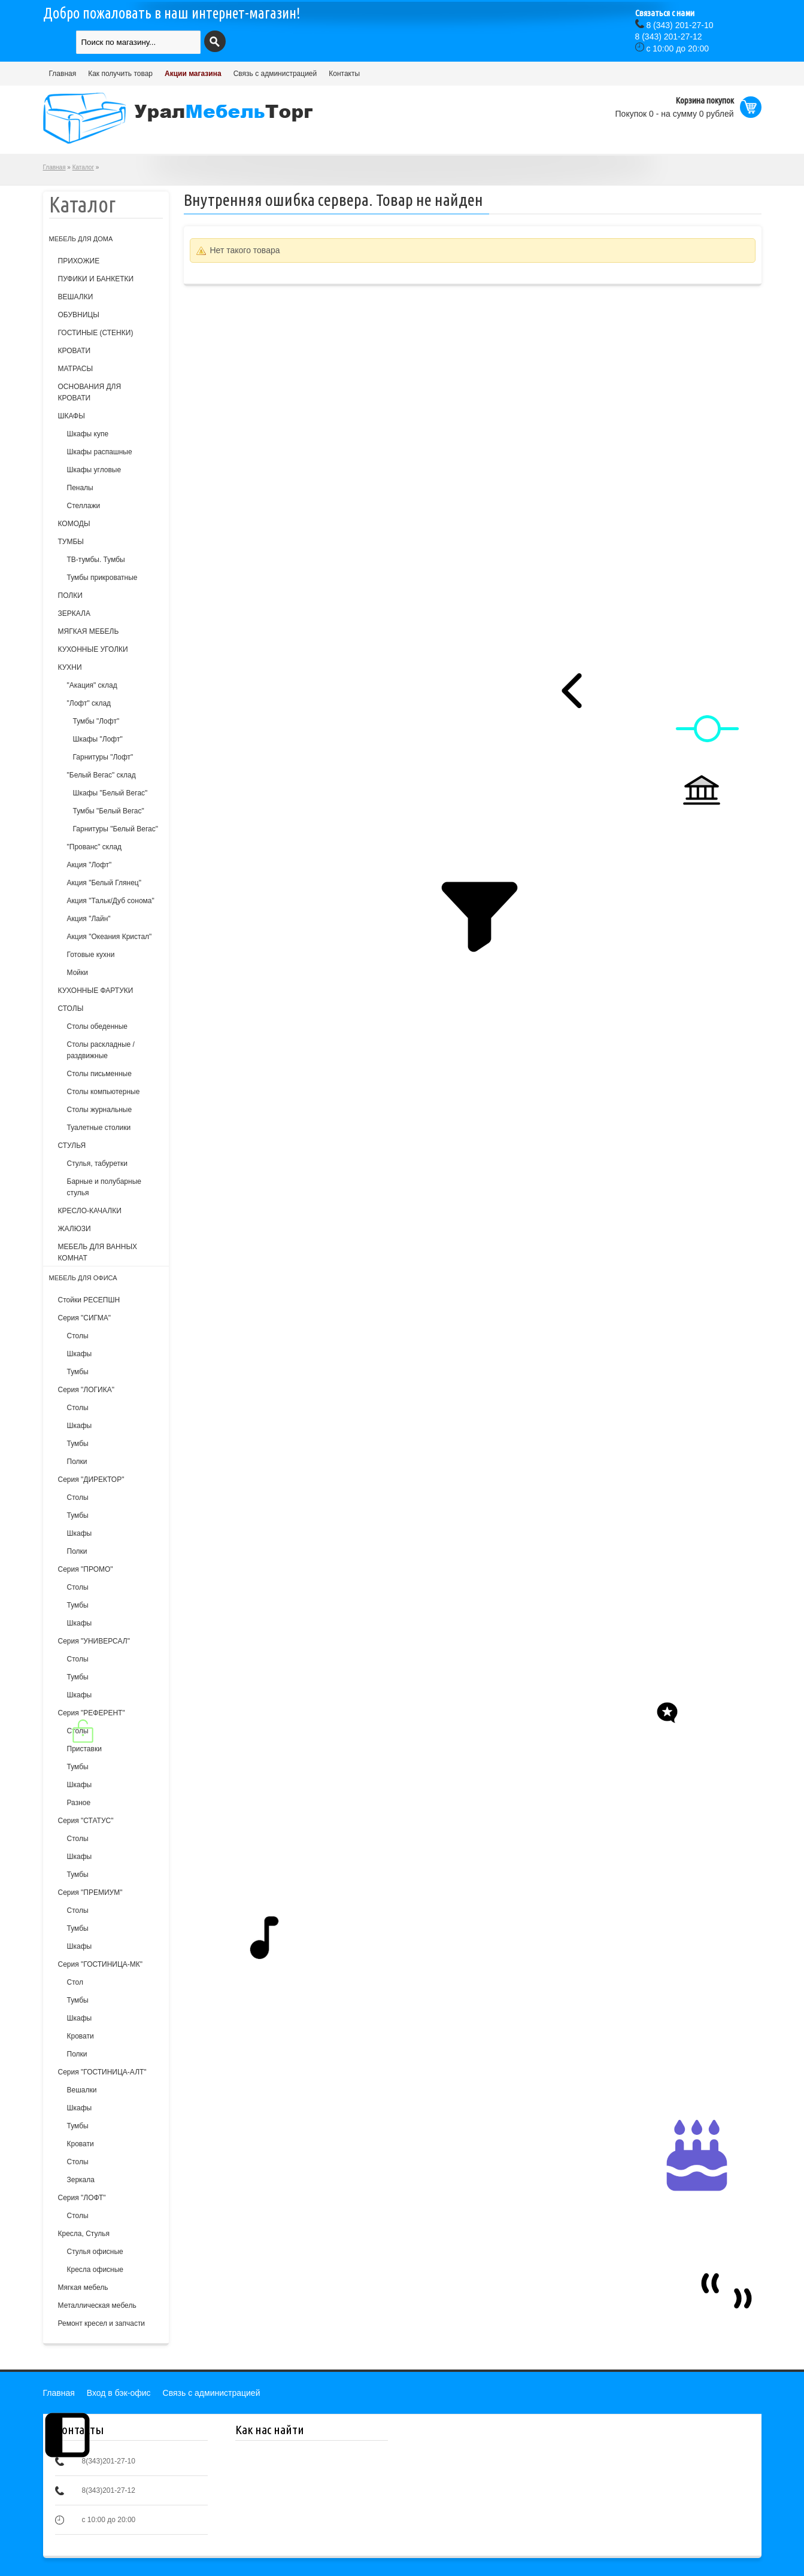 The height and width of the screenshot is (2576, 804). Describe the element at coordinates (667, 1712) in the screenshot. I see `micro.blog social platform logo` at that location.